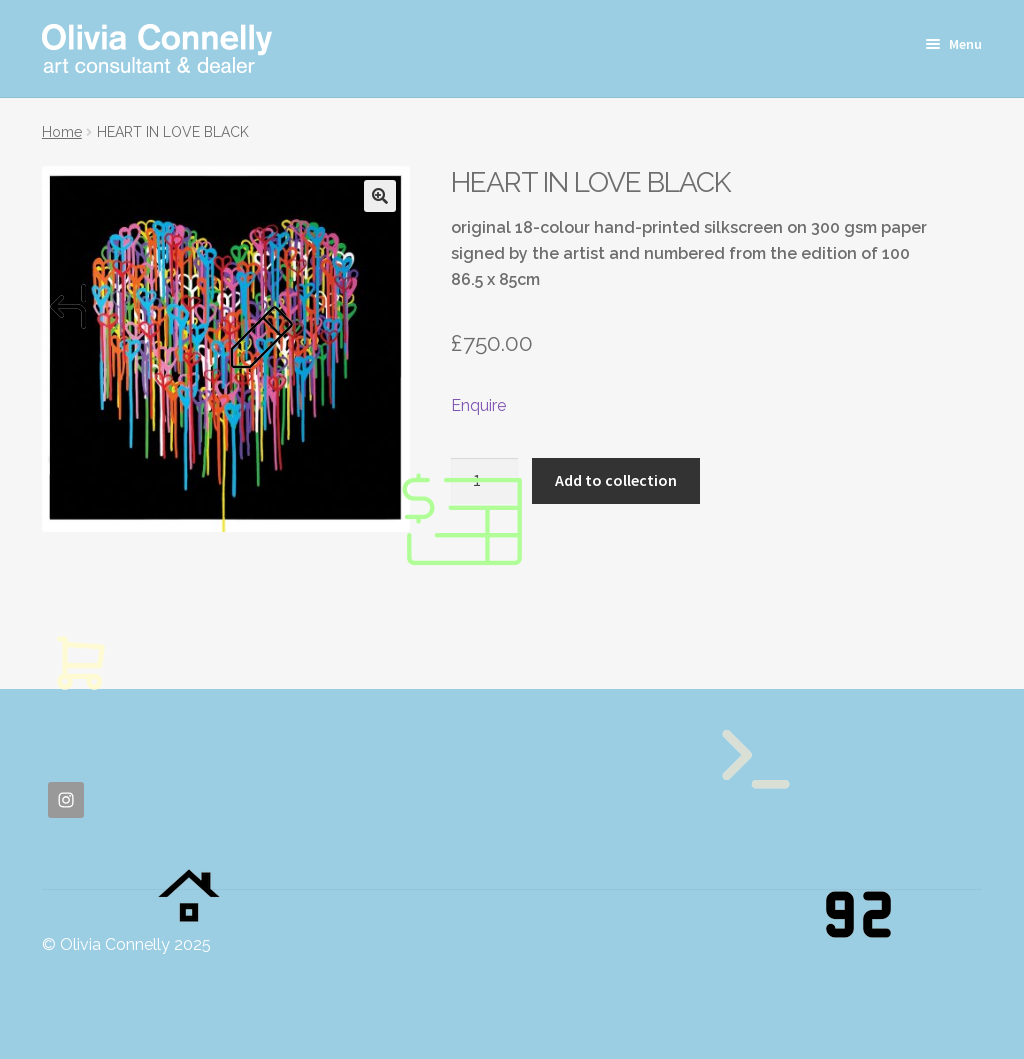 This screenshot has height=1059, width=1024. What do you see at coordinates (260, 338) in the screenshot?
I see `edit content or text` at bounding box center [260, 338].